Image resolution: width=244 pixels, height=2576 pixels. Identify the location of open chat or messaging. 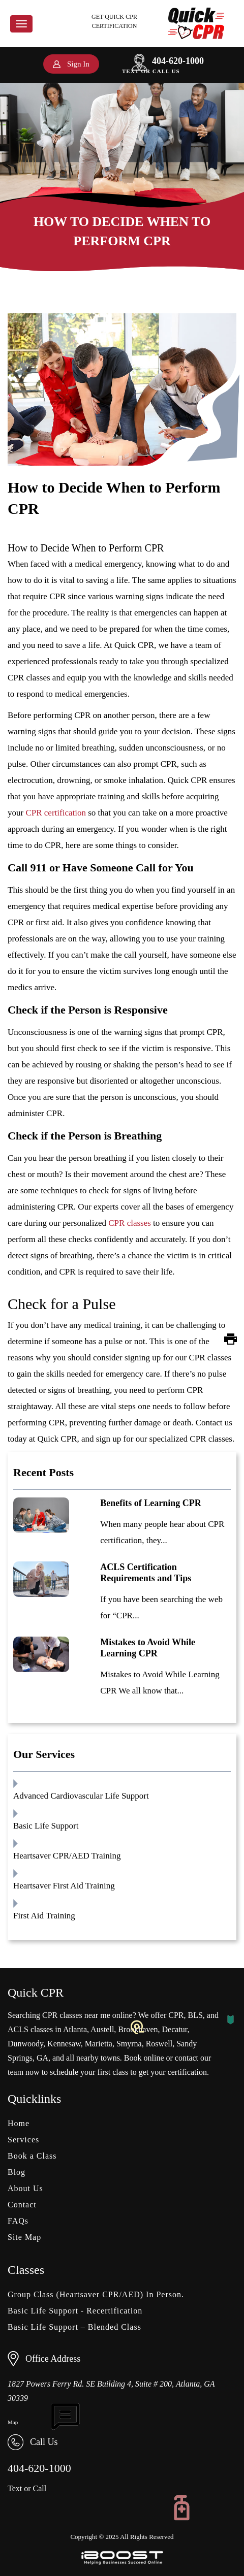
(65, 2414).